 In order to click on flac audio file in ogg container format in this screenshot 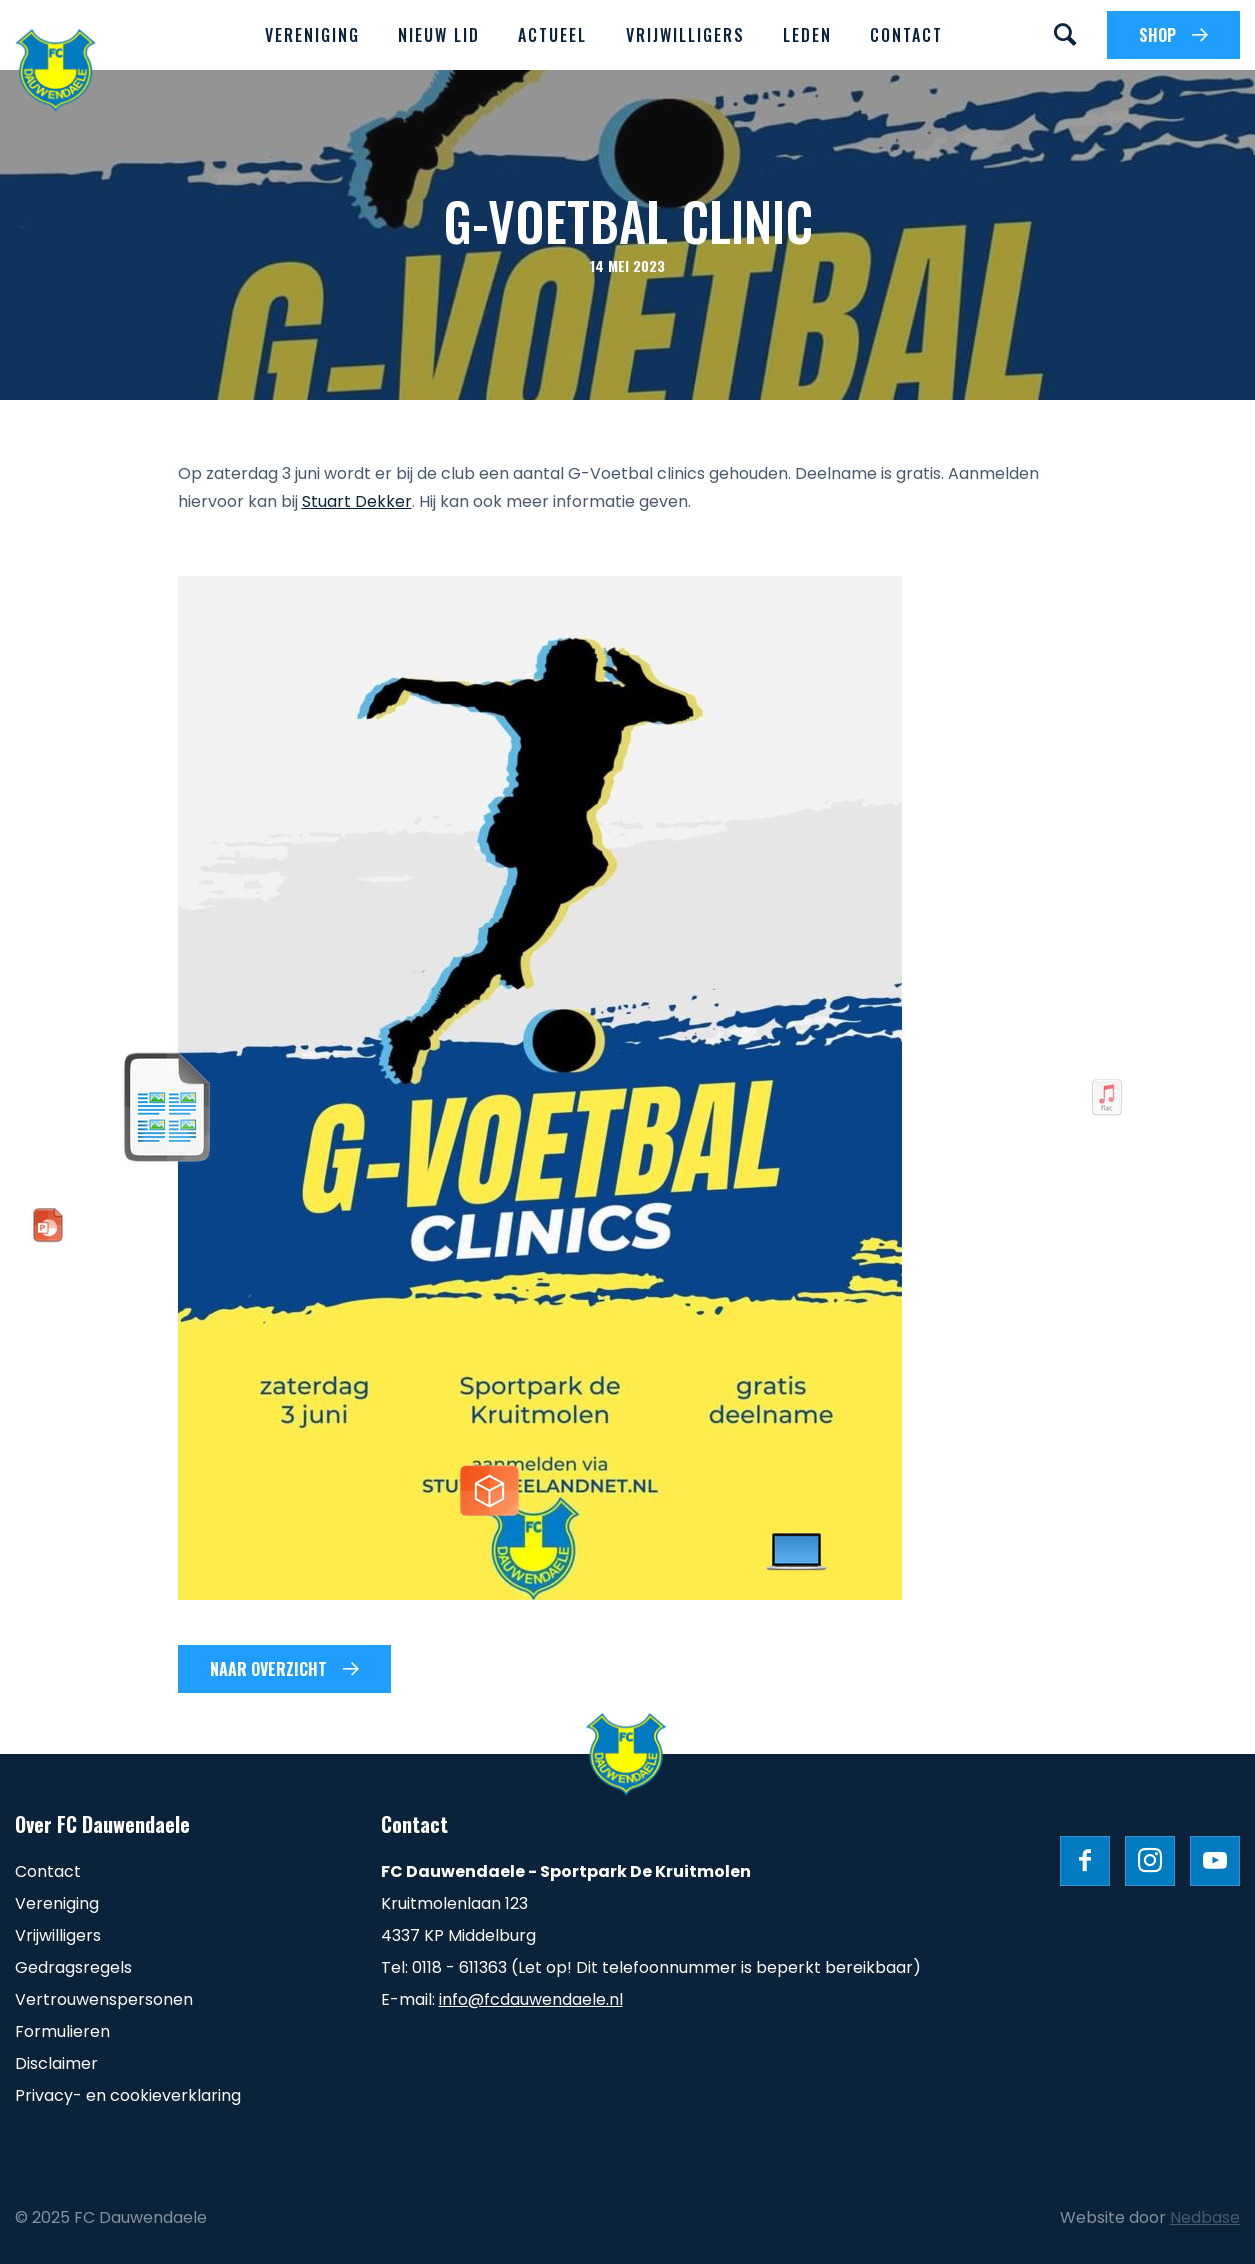, I will do `click(1107, 1097)`.